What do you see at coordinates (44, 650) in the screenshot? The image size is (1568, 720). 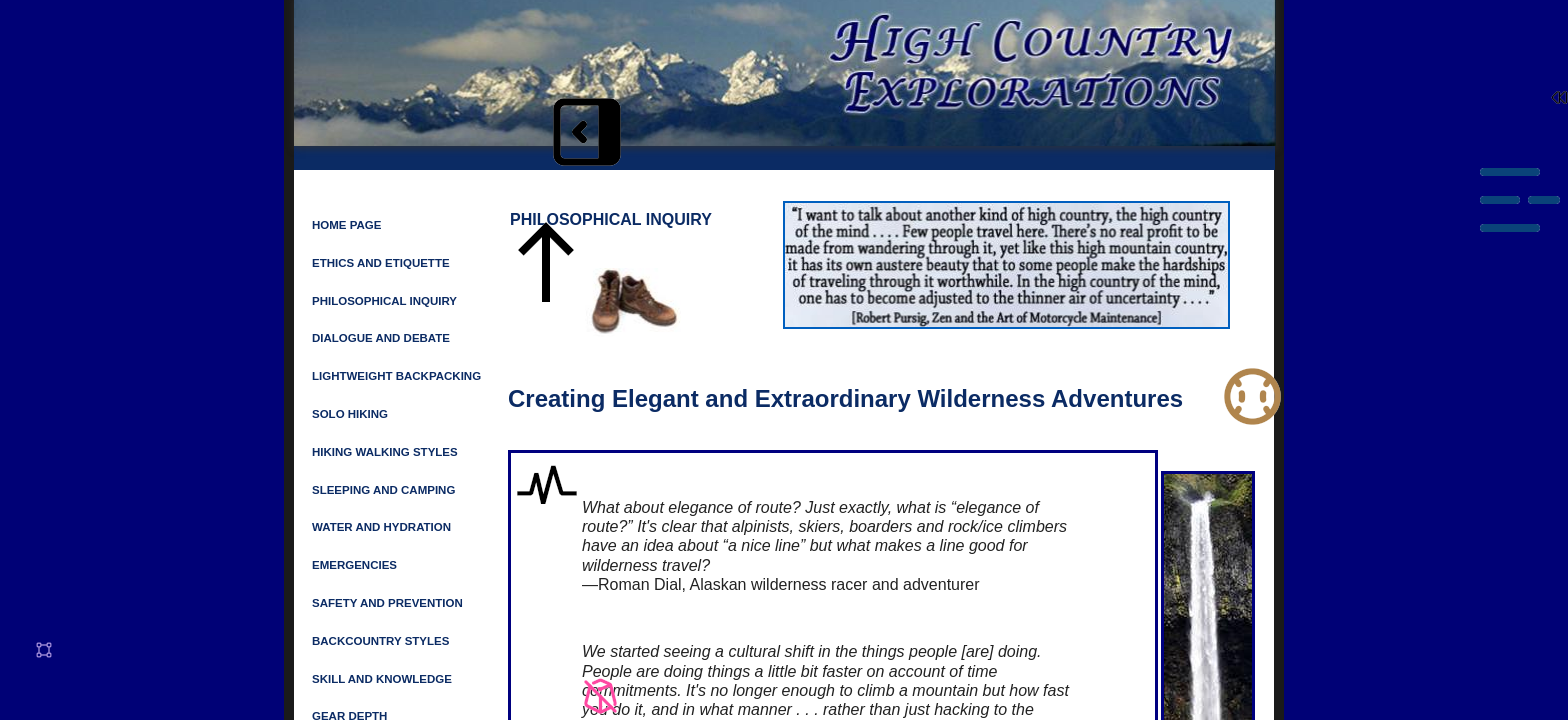 I see `select or resize an object's boundaries` at bounding box center [44, 650].